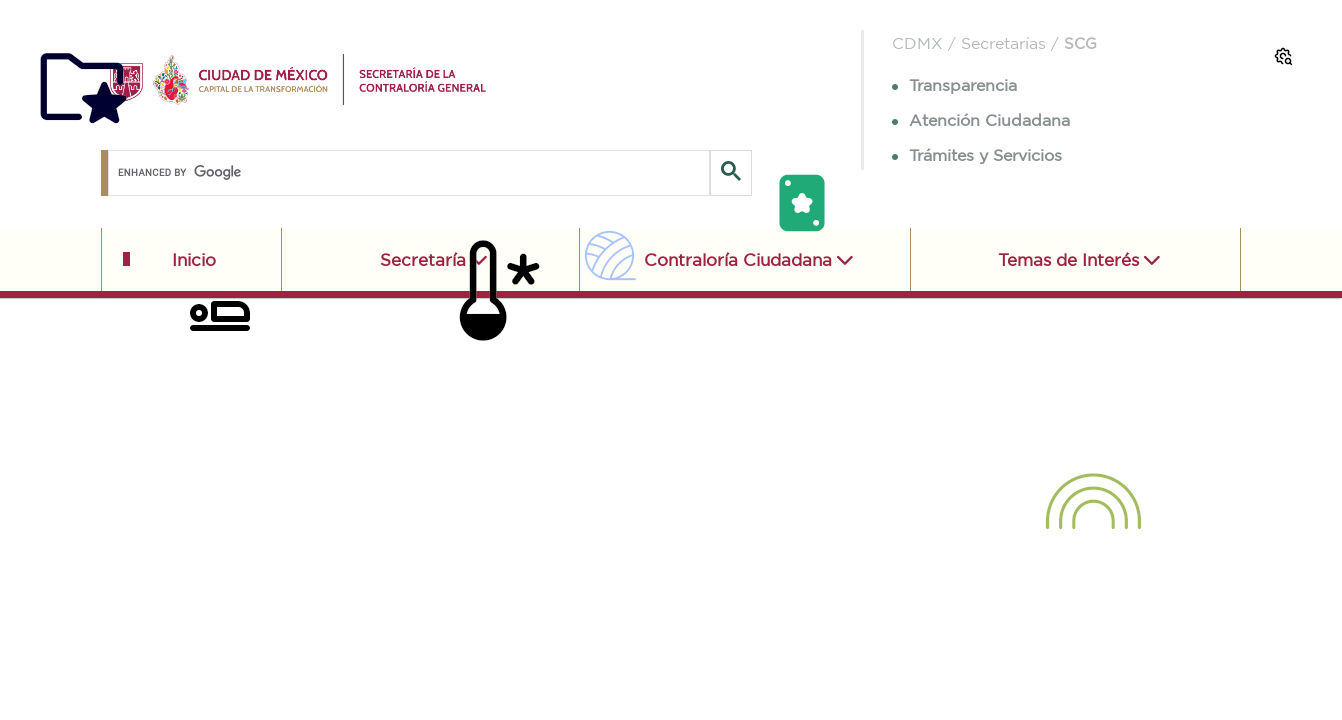  Describe the element at coordinates (1283, 56) in the screenshot. I see `search within settings or preferences` at that location.